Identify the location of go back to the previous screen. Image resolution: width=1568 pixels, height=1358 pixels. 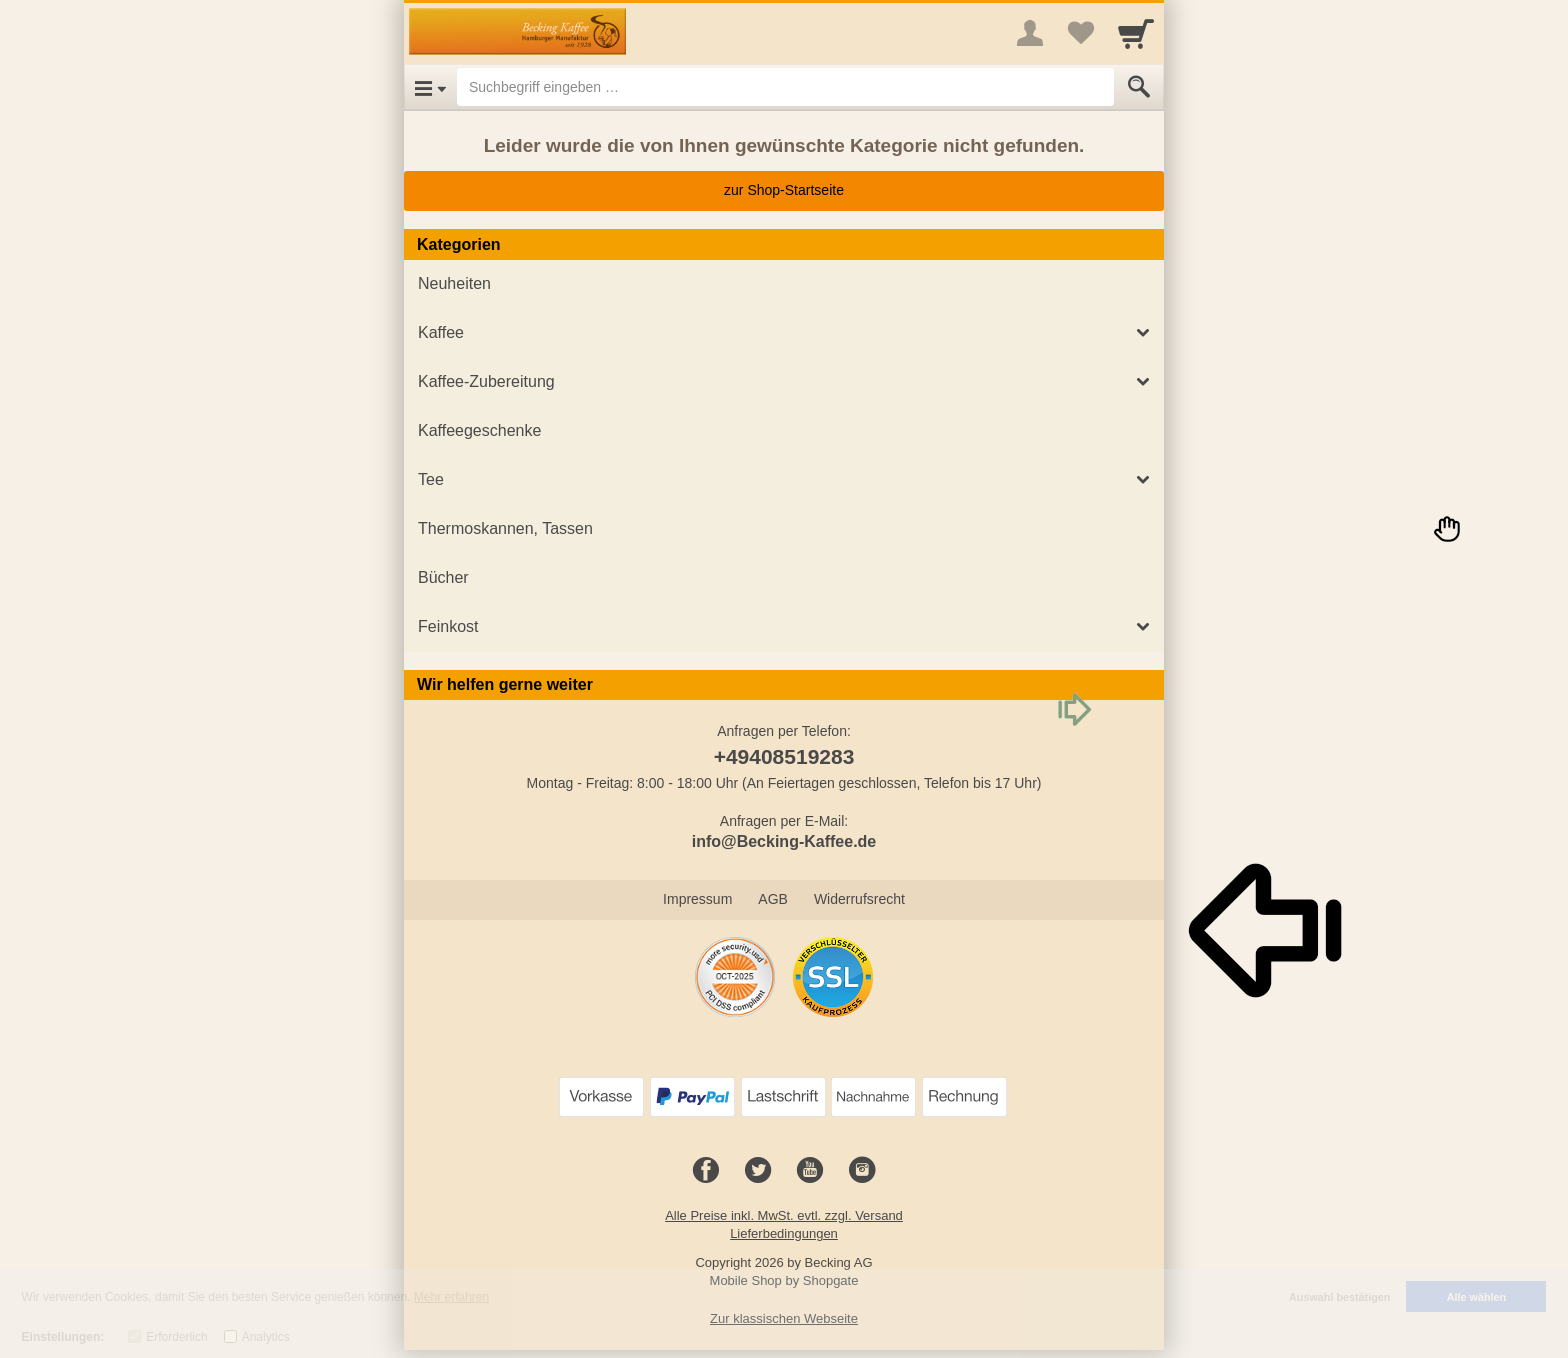
(1263, 930).